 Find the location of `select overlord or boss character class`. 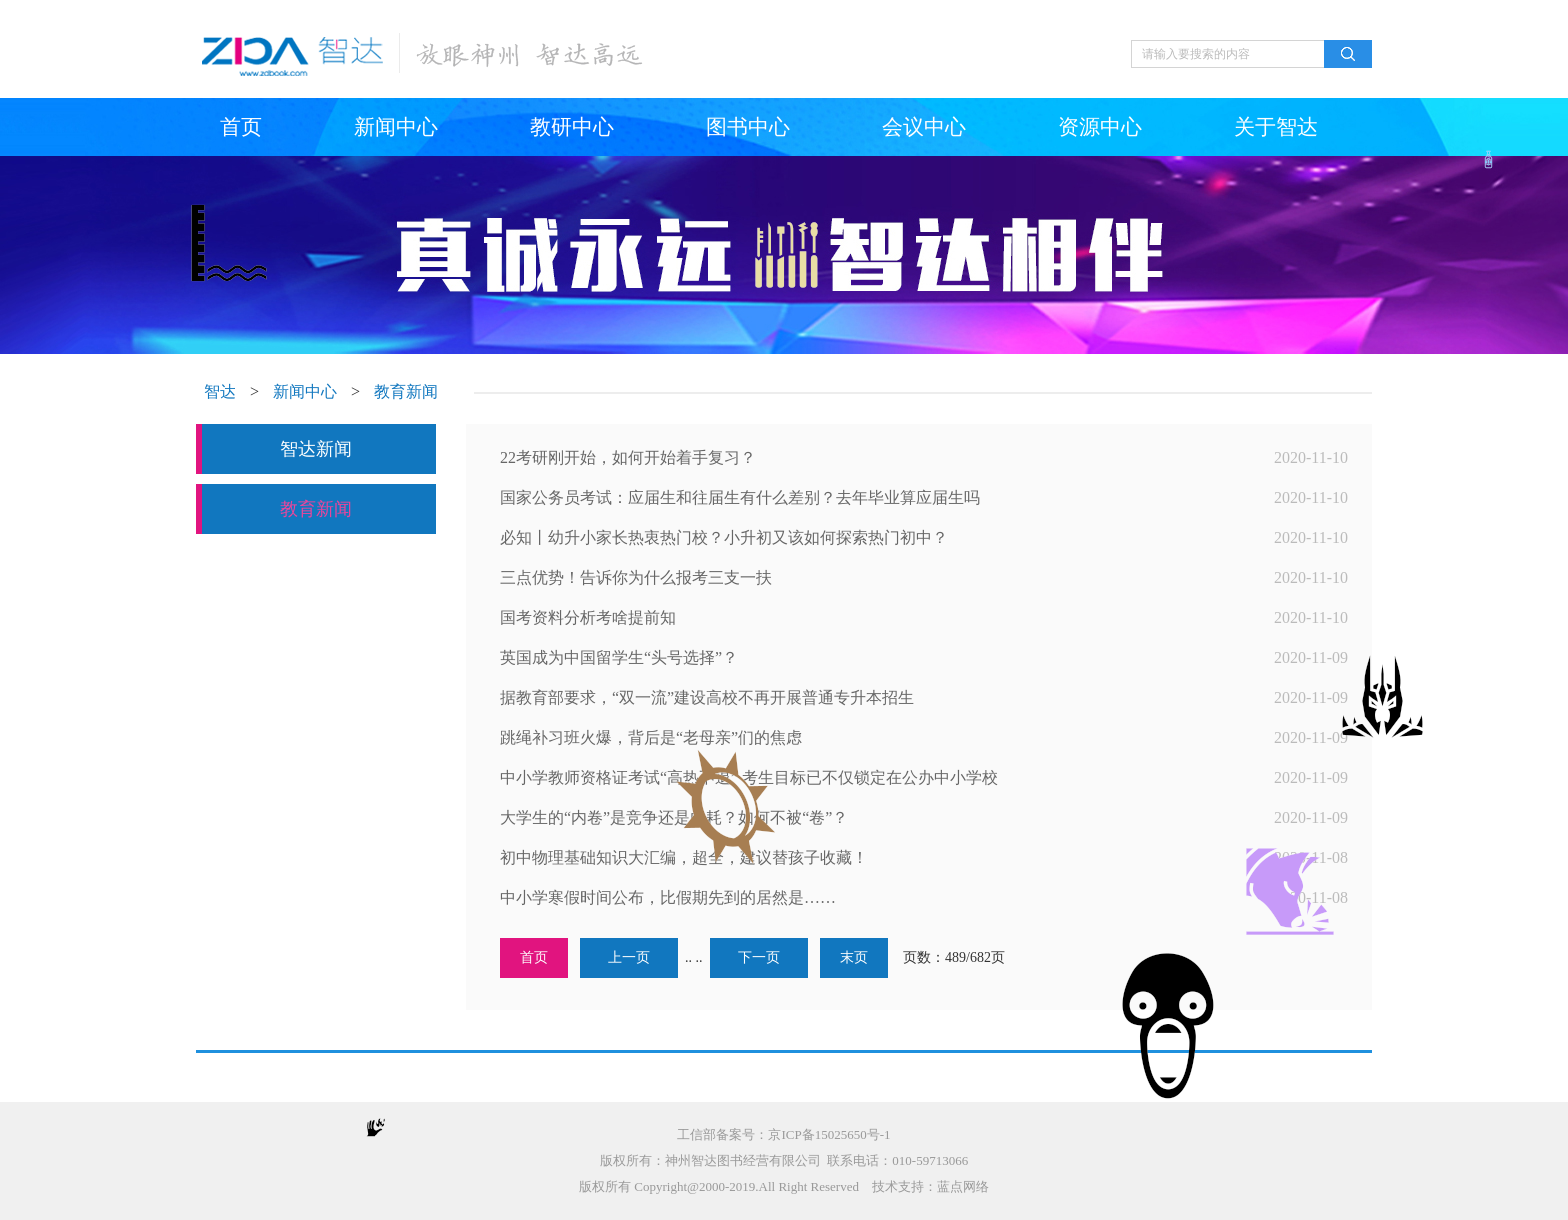

select overlord or boss character class is located at coordinates (1382, 695).